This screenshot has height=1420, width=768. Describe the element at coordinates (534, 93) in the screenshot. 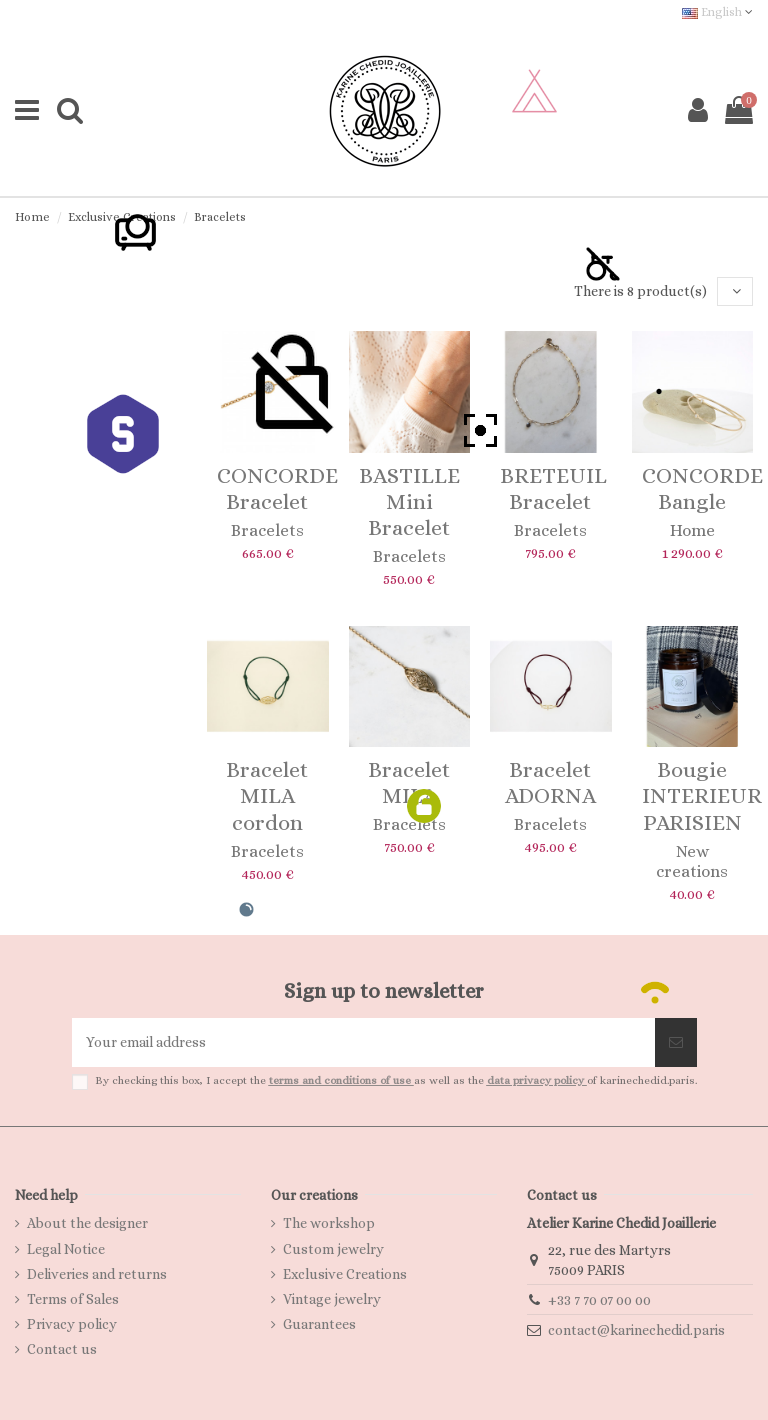

I see `access camping or outdoor accommodation options` at that location.